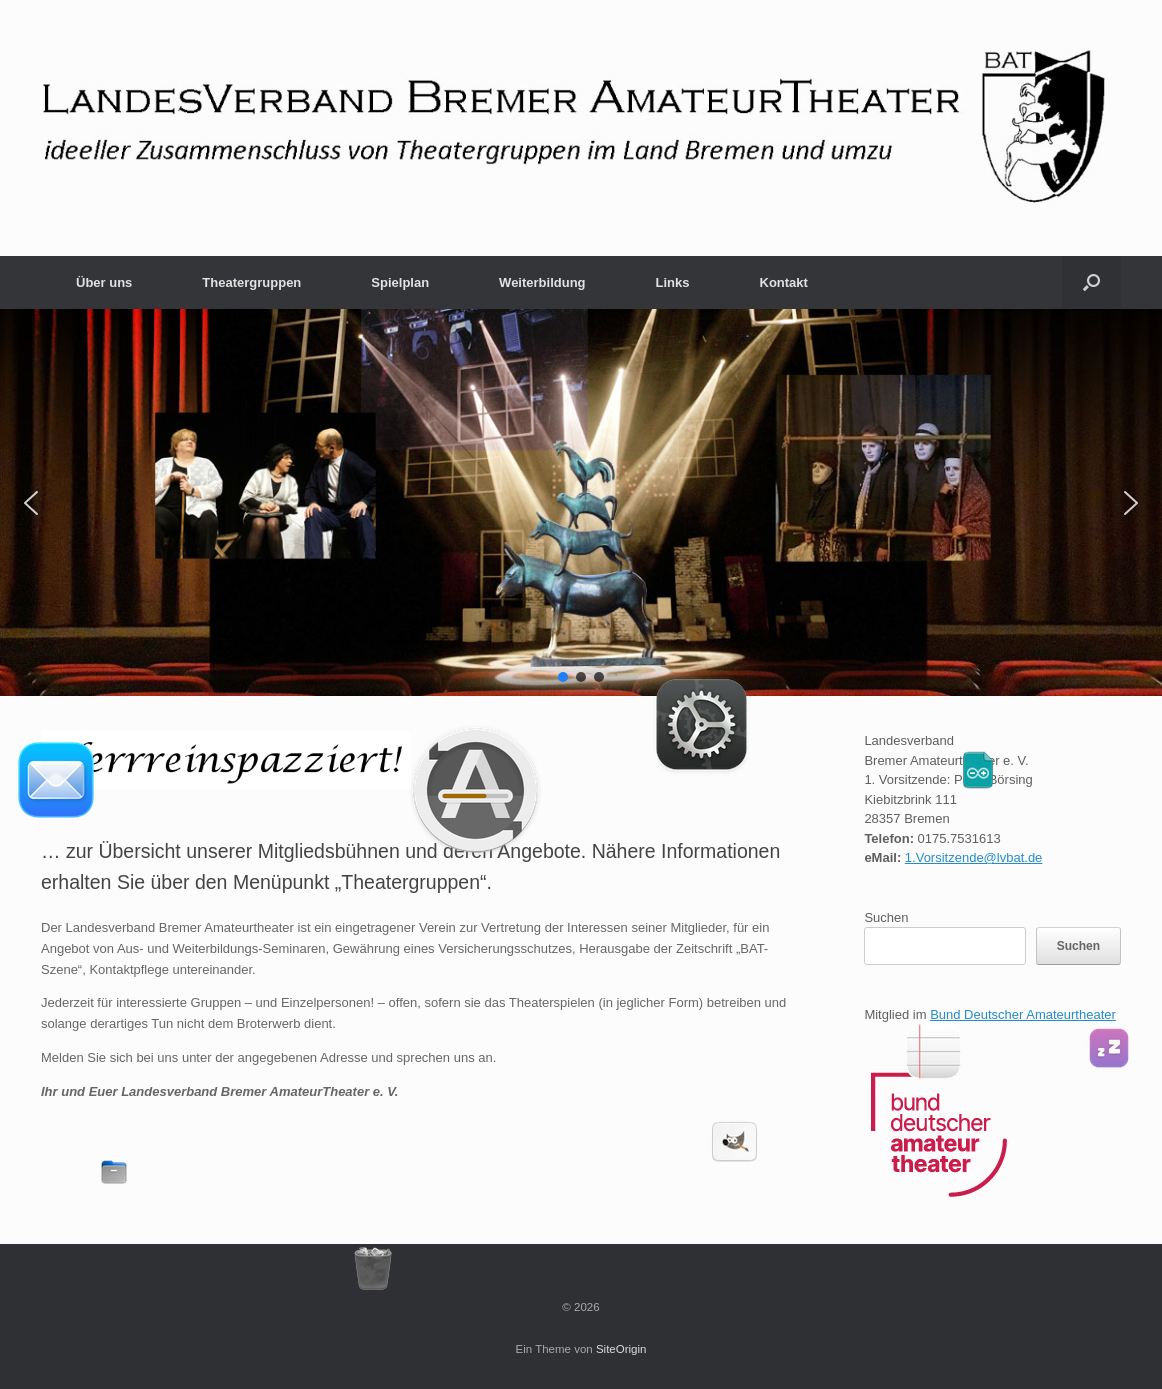 The image size is (1162, 1389). What do you see at coordinates (475, 790) in the screenshot?
I see `check for available software updates` at bounding box center [475, 790].